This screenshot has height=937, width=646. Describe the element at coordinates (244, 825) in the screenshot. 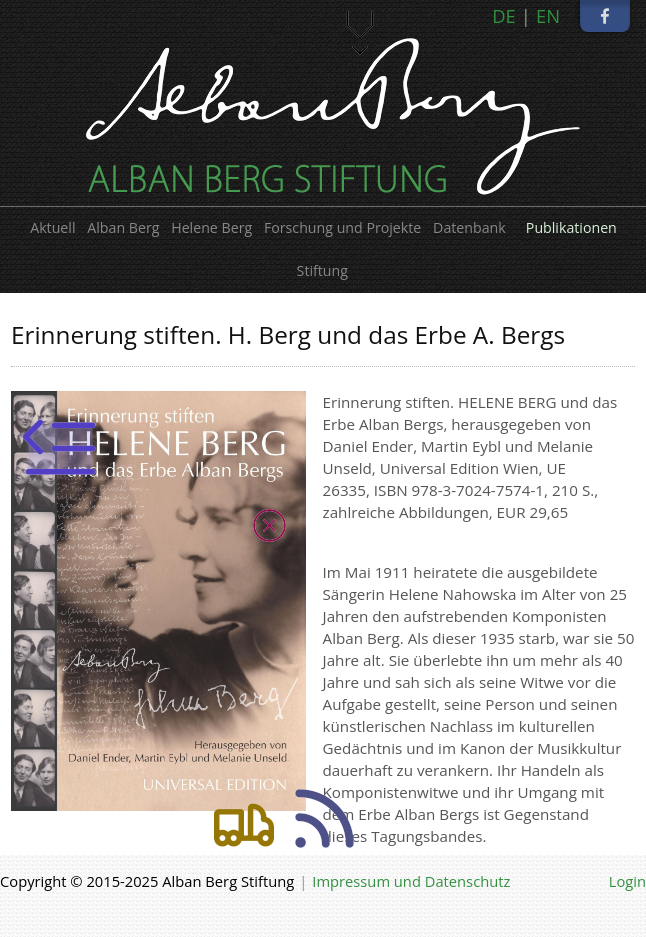

I see `track shipping or delivery status` at that location.